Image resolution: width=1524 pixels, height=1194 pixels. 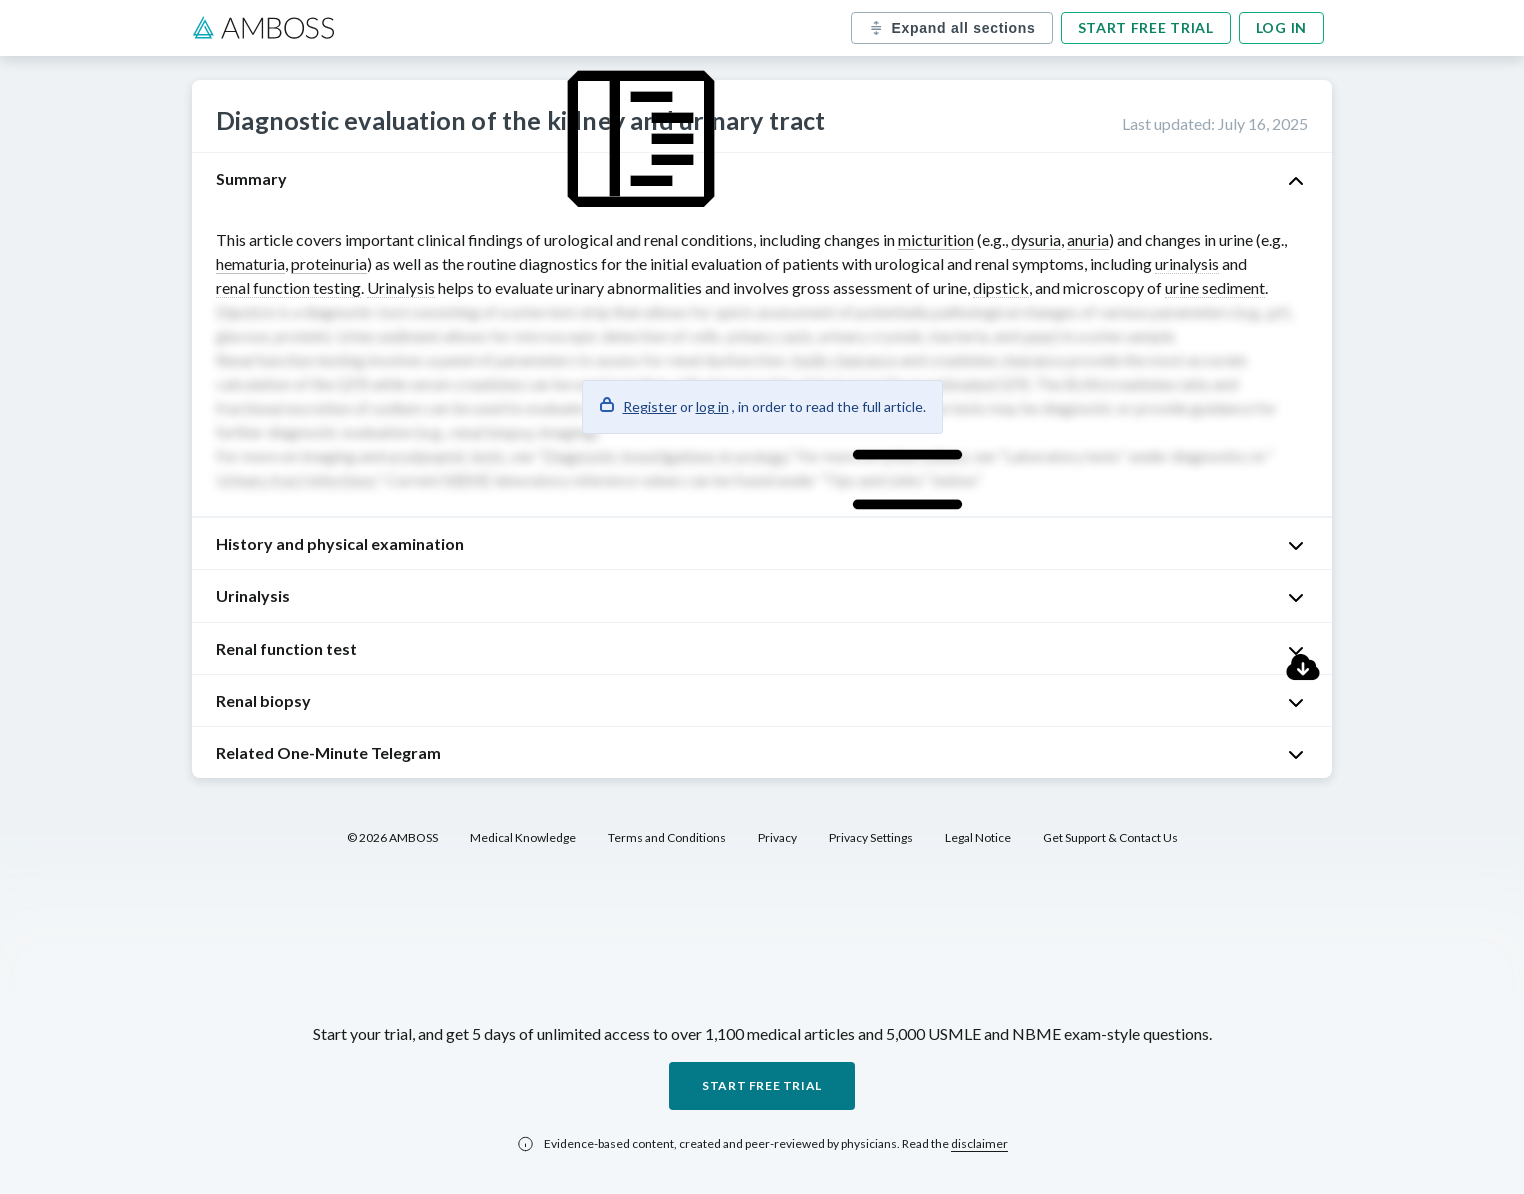 I want to click on download from cloud storage, so click(x=1303, y=667).